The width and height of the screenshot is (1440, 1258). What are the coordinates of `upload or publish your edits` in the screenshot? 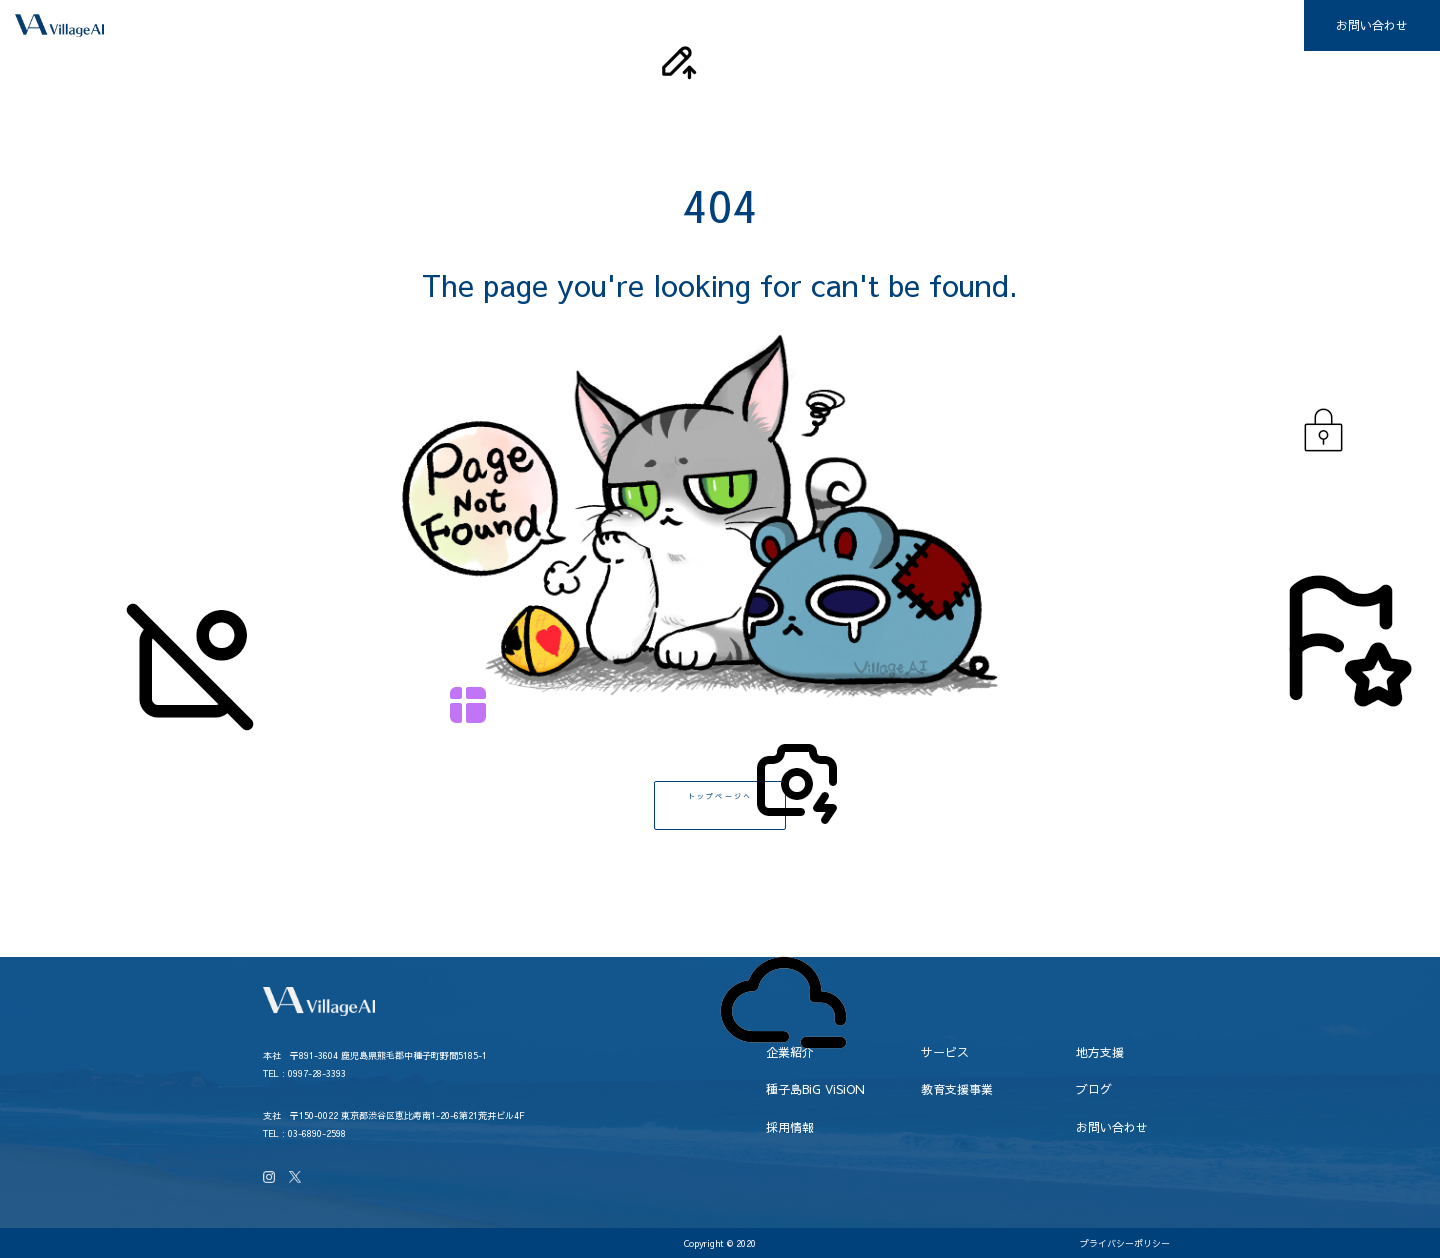 It's located at (677, 60).